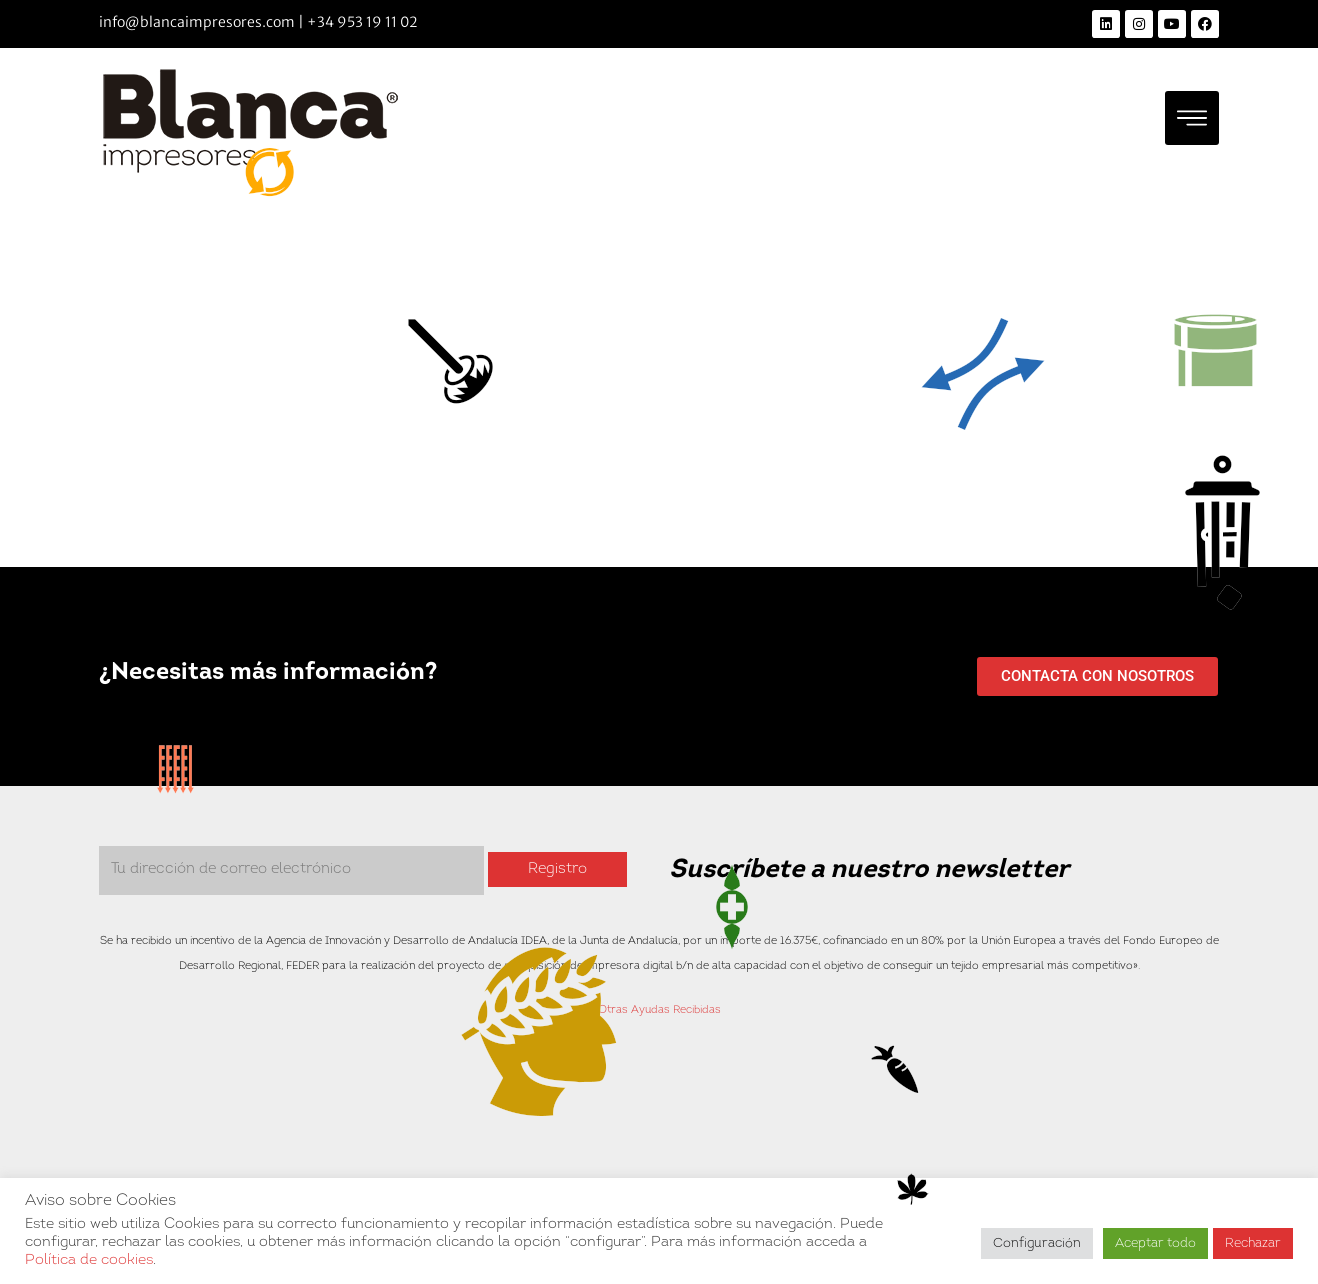 The width and height of the screenshot is (1318, 1284). Describe the element at coordinates (270, 172) in the screenshot. I see `refresh or reload content` at that location.